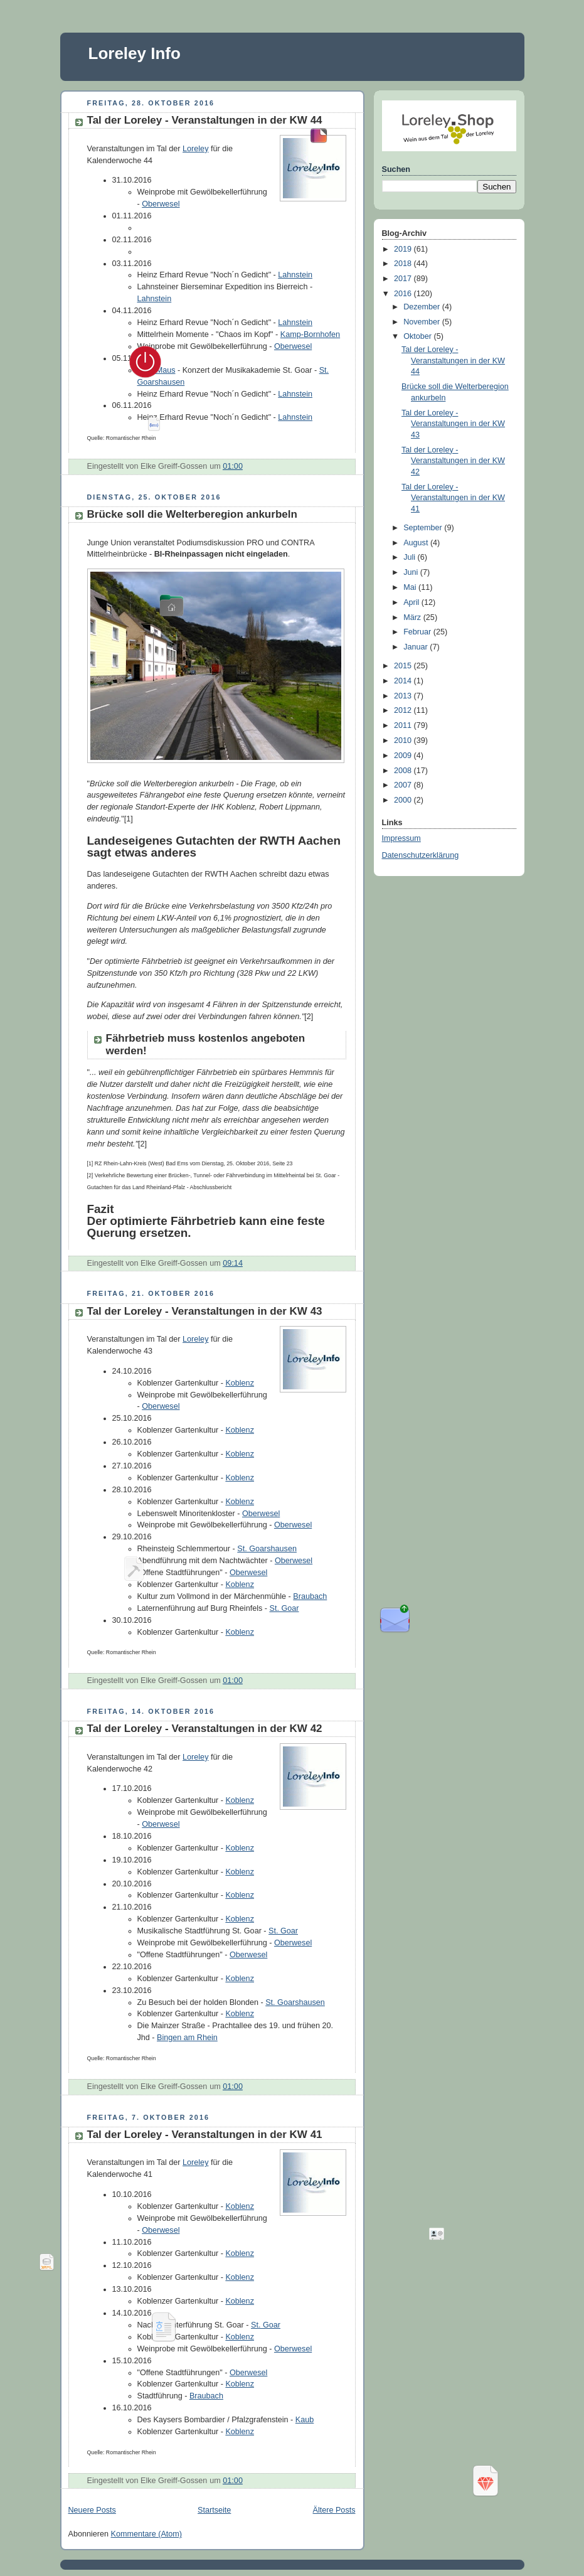 The width and height of the screenshot is (584, 2576). Describe the element at coordinates (171, 605) in the screenshot. I see `open your home folder` at that location.